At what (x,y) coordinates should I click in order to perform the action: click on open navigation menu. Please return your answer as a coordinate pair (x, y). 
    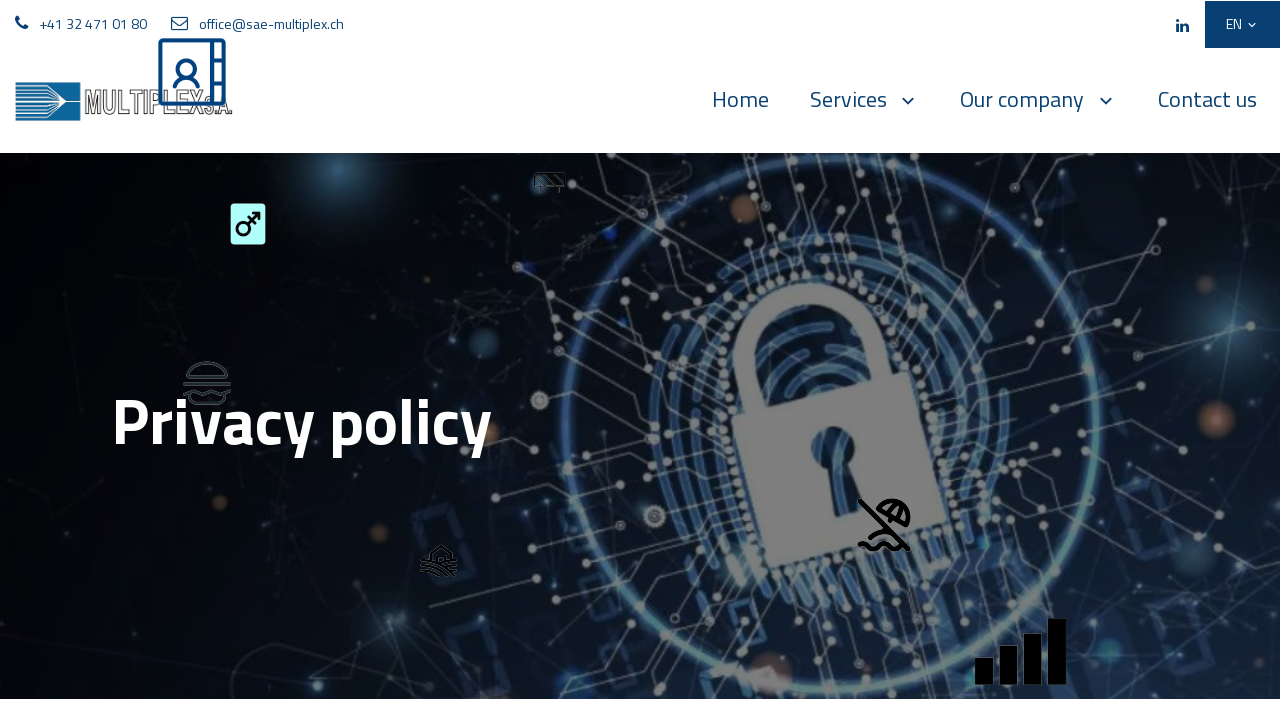
    Looking at the image, I should click on (207, 384).